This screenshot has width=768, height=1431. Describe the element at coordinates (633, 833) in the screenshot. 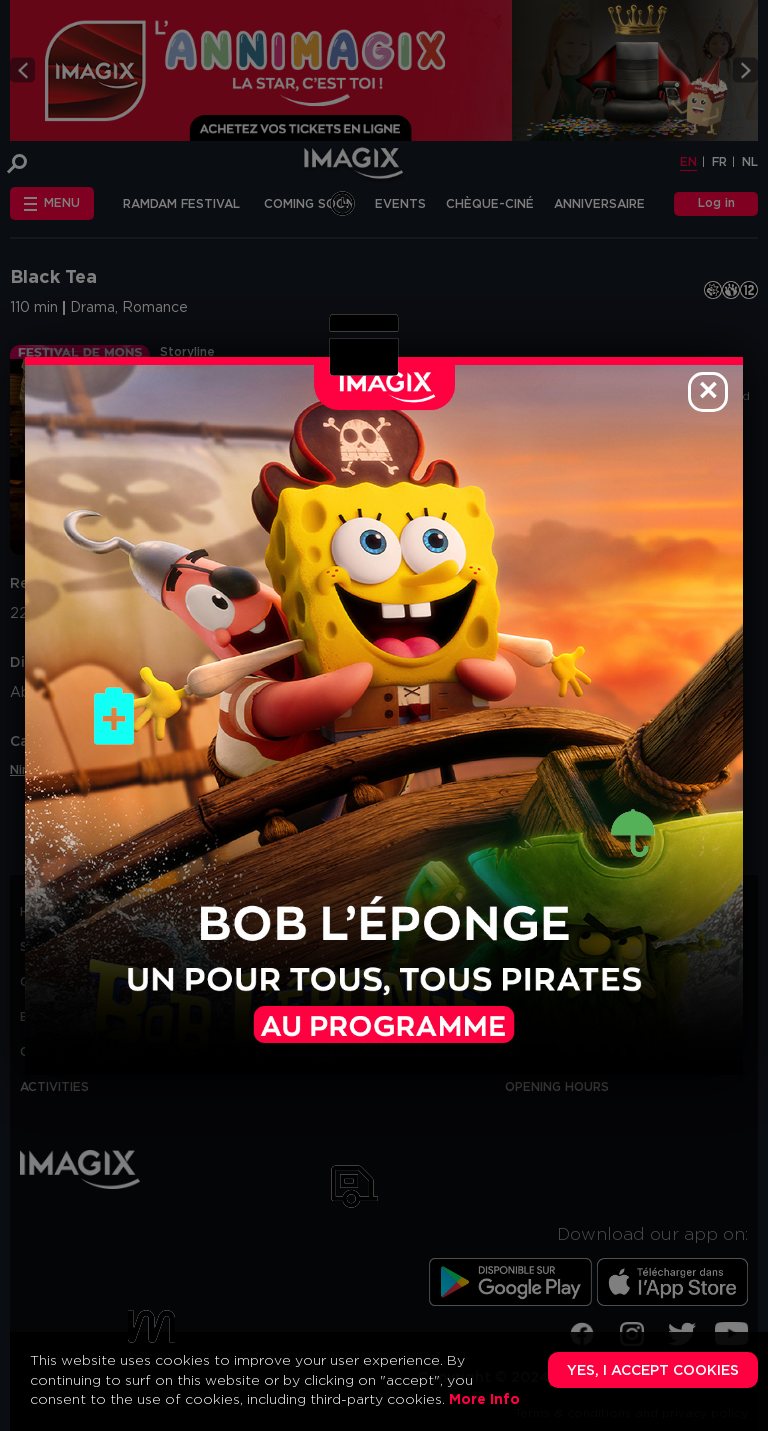

I see `view weather protection or rain forecast` at that location.